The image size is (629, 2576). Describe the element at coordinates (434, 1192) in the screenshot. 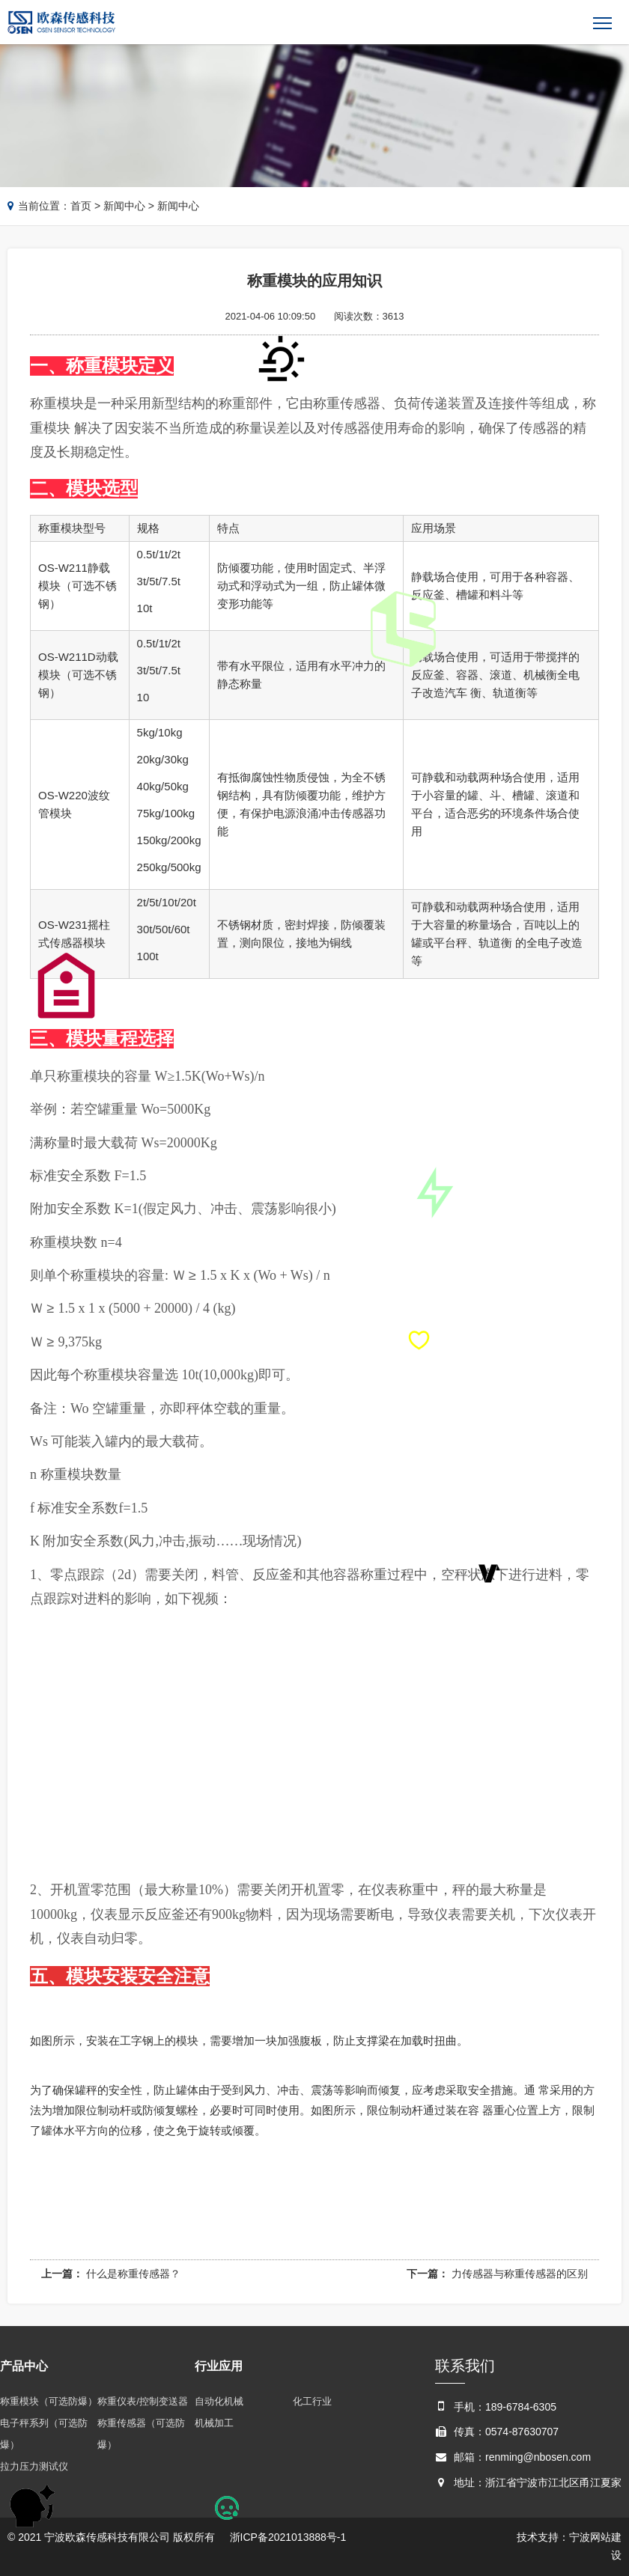

I see `turn on device flashlight` at that location.